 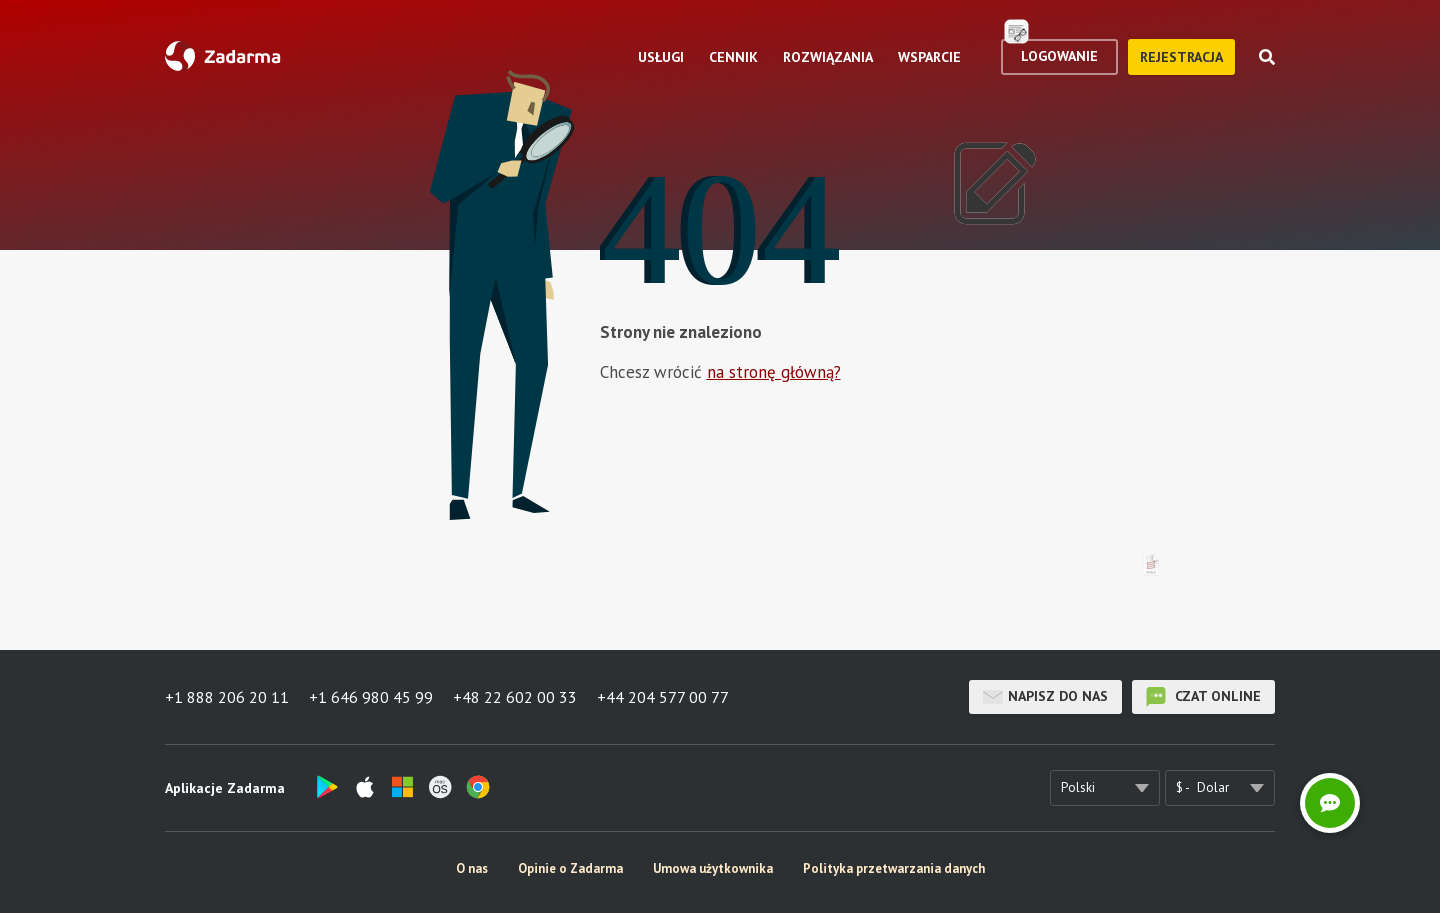 I want to click on open gnome documents app, so click(x=1016, y=31).